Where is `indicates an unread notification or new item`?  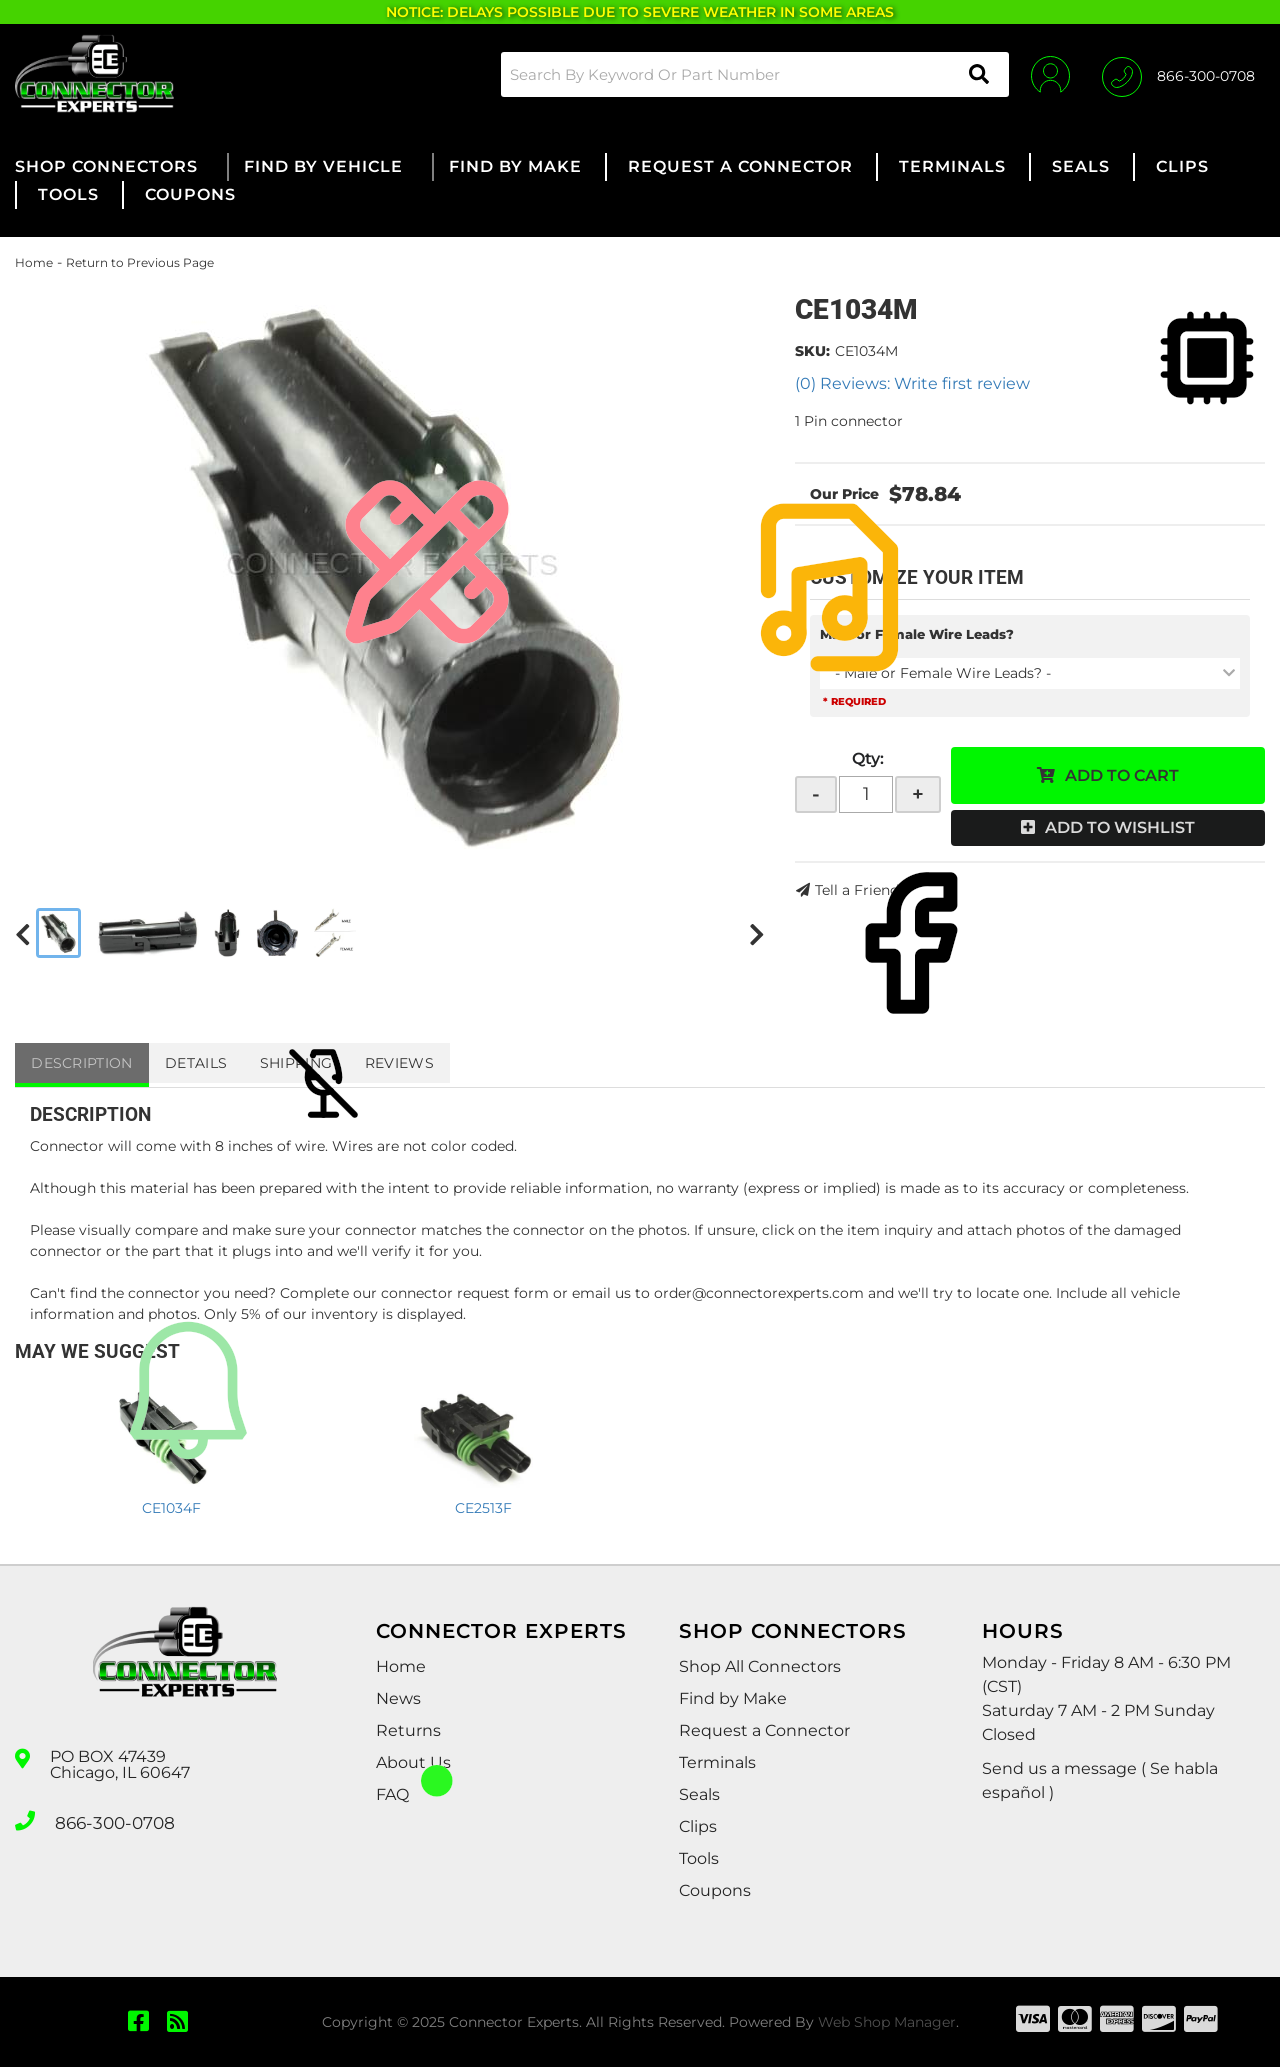
indicates an unread notification or new item is located at coordinates (436, 1780).